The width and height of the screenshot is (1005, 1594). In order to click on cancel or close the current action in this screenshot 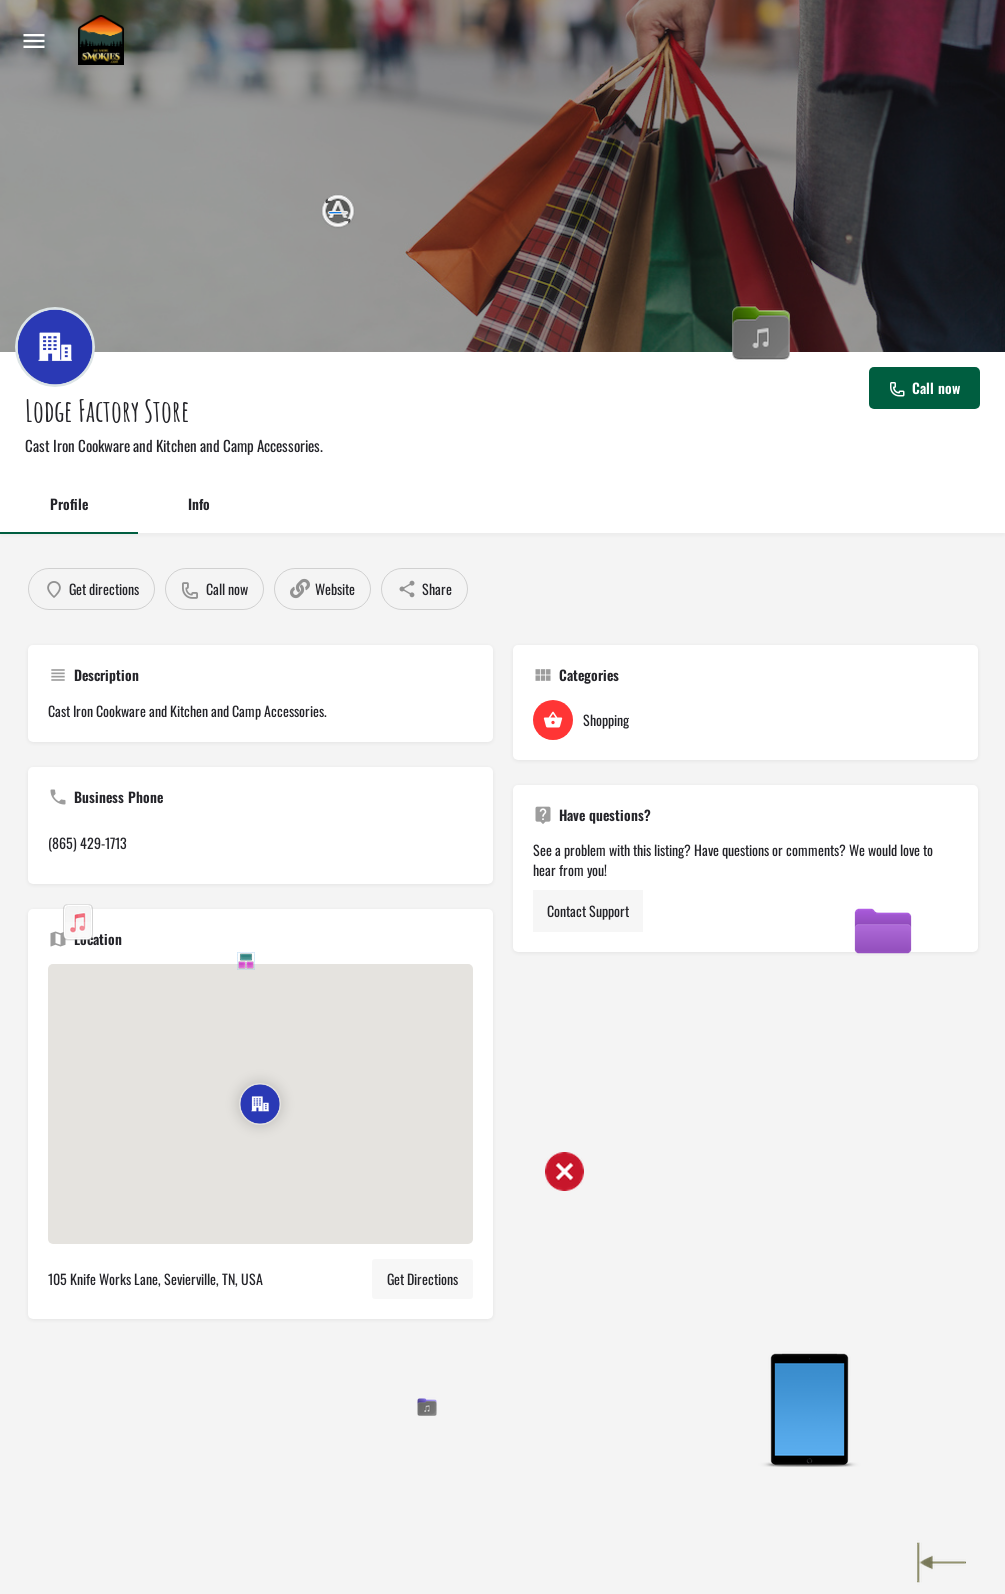, I will do `click(564, 1171)`.